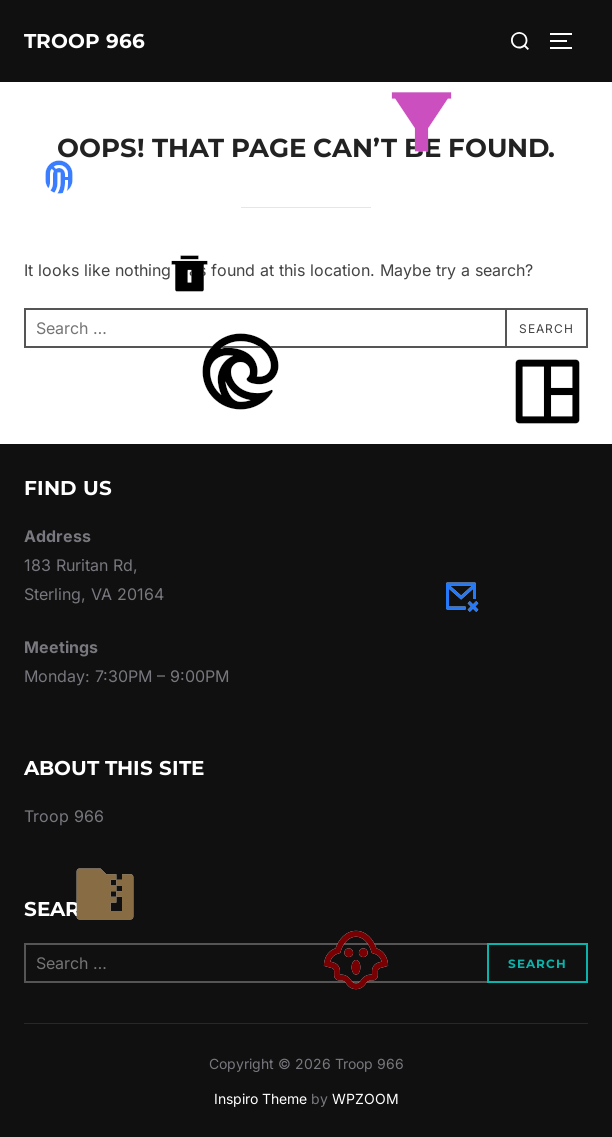 The image size is (612, 1137). I want to click on open Microsoft Edge browser, so click(240, 371).